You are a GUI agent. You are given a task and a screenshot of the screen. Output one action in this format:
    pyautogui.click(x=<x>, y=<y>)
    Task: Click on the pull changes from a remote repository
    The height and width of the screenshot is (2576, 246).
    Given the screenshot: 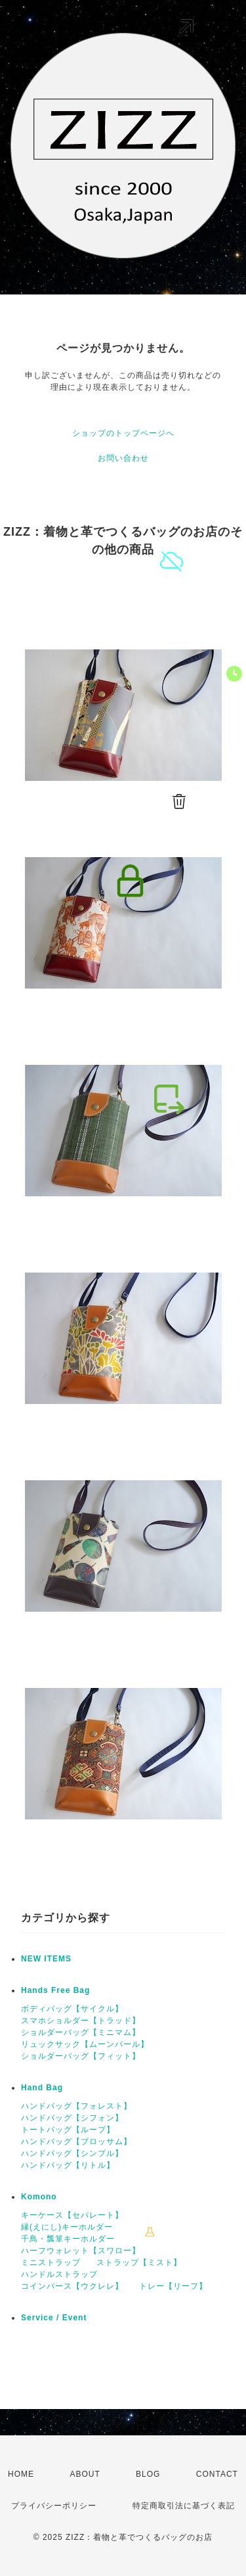 What is the action you would take?
    pyautogui.click(x=168, y=1100)
    